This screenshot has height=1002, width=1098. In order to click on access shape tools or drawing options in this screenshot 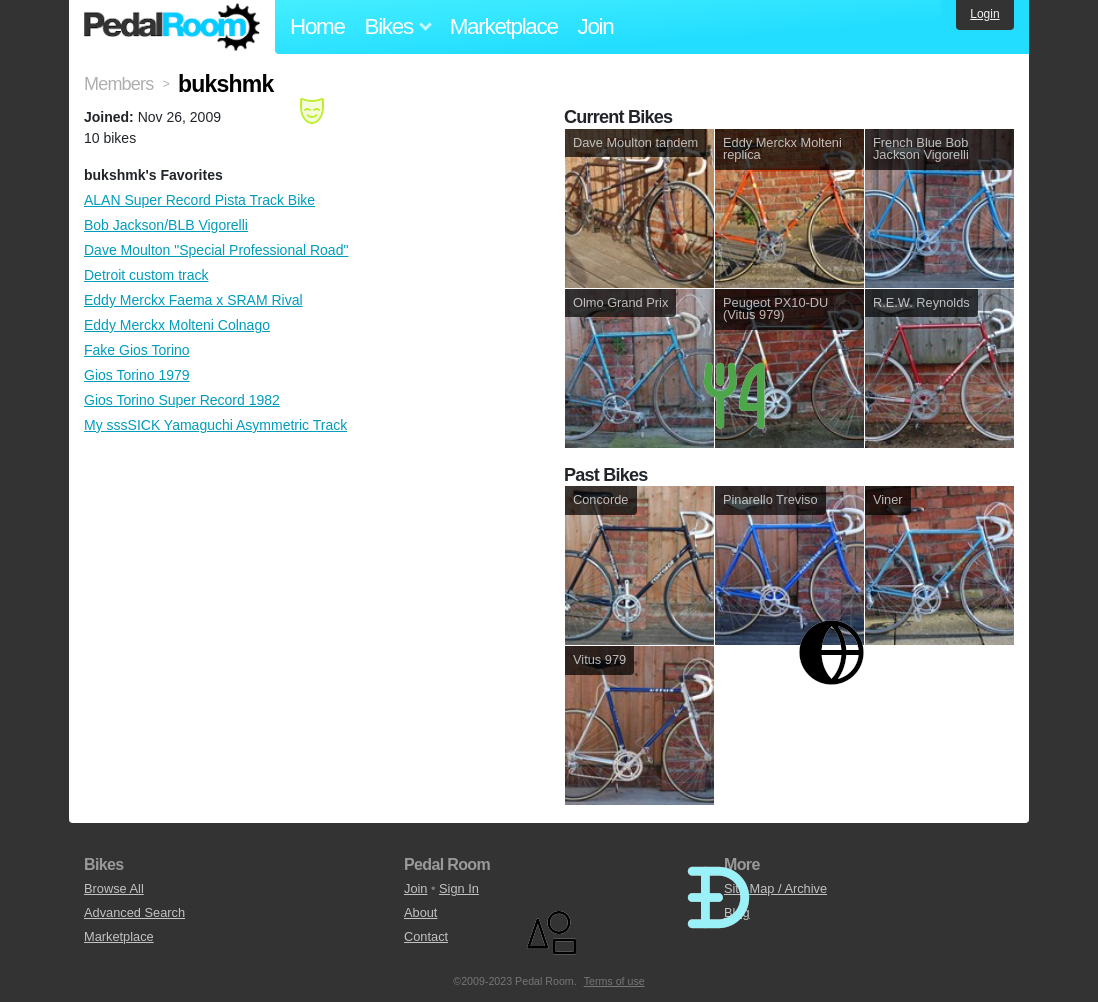, I will do `click(552, 934)`.